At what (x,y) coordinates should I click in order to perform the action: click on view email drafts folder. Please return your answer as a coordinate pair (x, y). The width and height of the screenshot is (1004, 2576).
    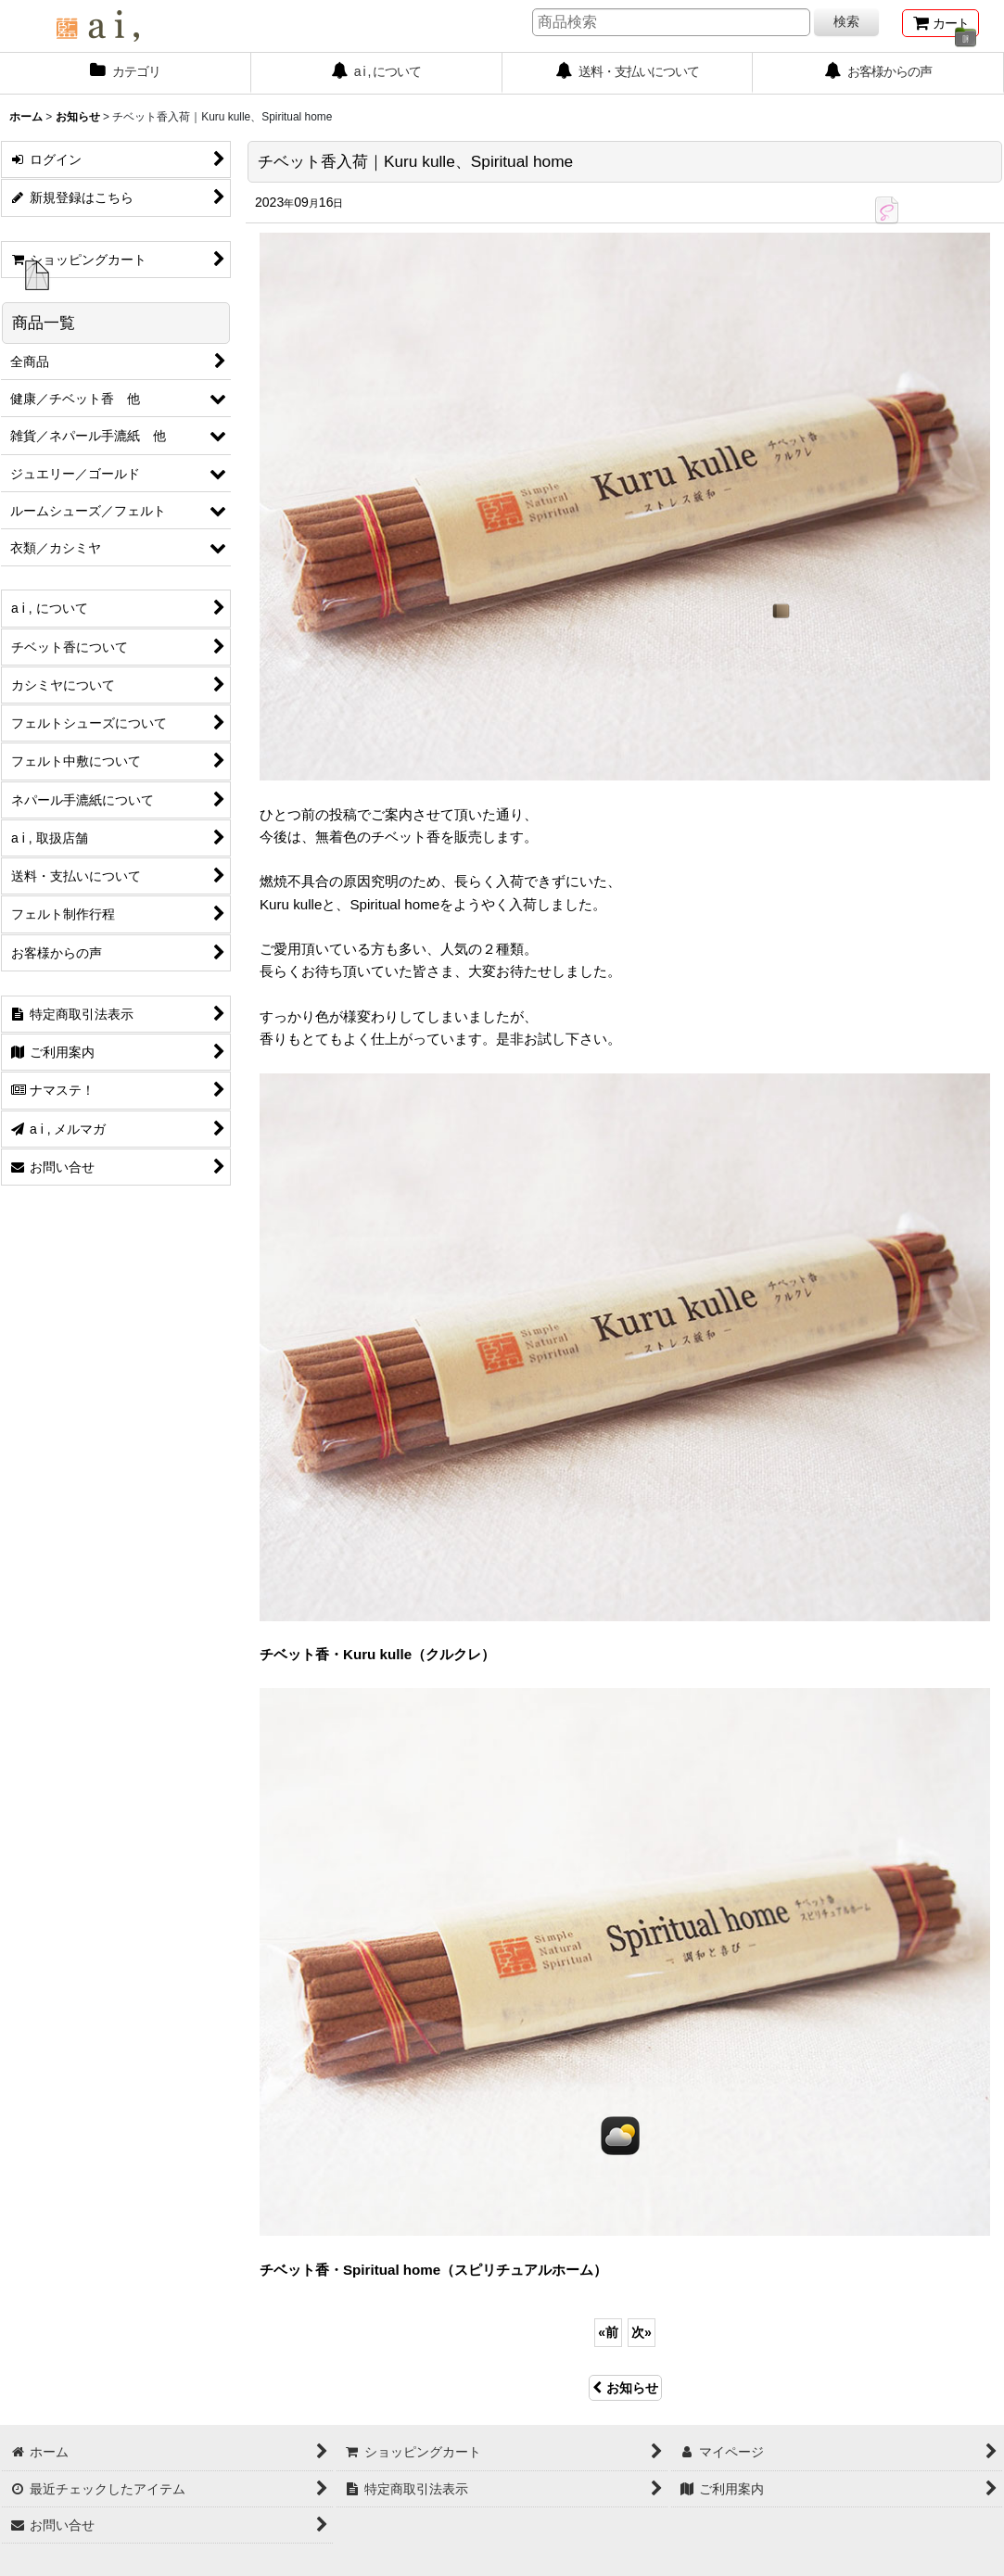
    Looking at the image, I should click on (37, 275).